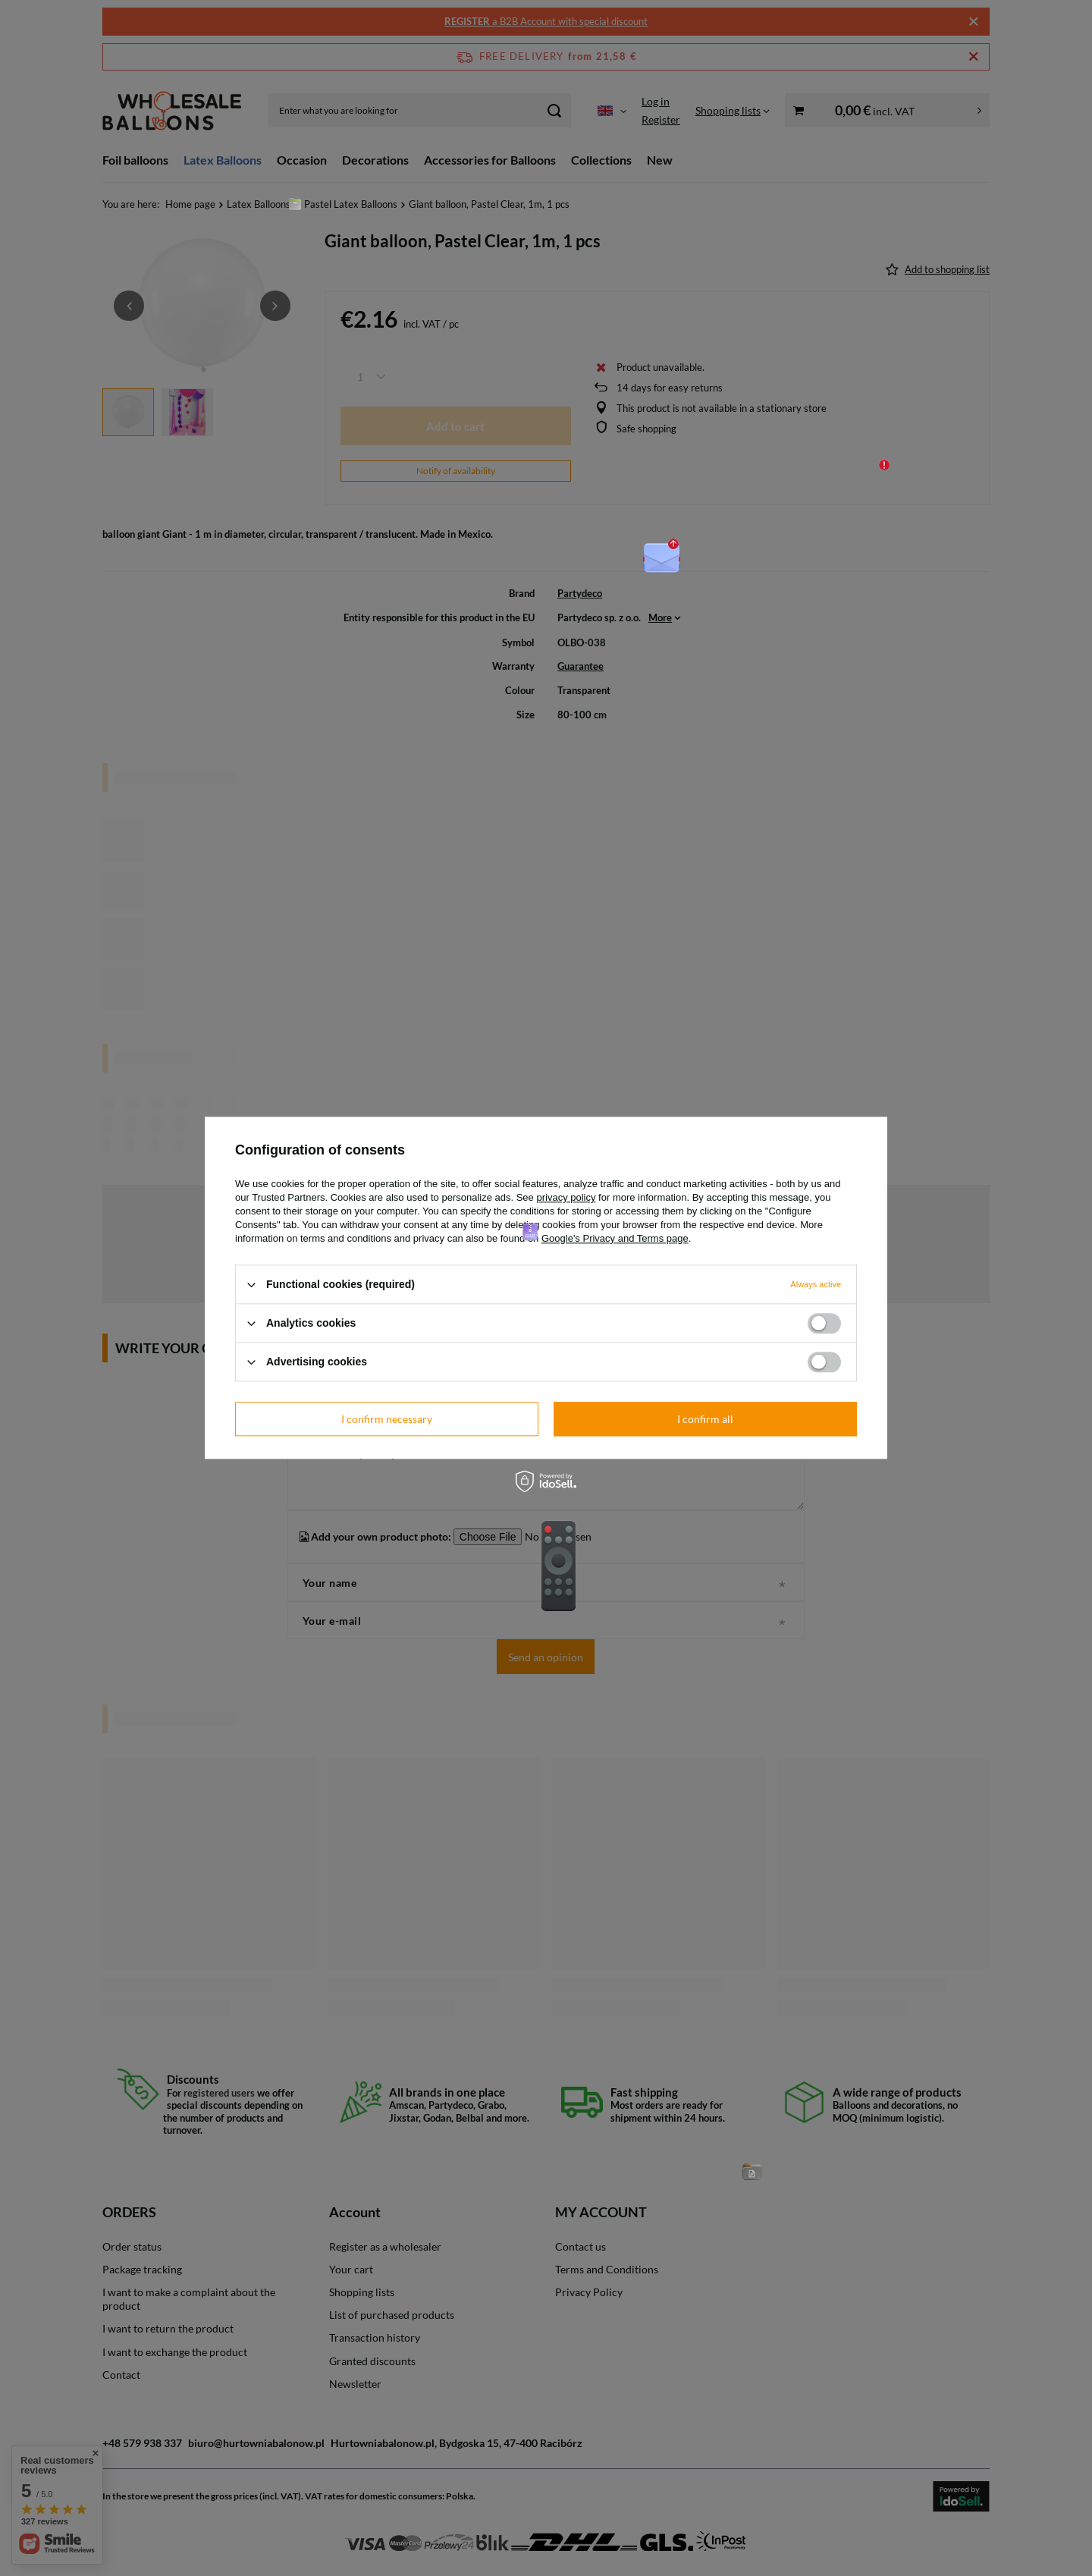 The height and width of the screenshot is (2576, 1092). Describe the element at coordinates (558, 1566) in the screenshot. I see `connect a tv remote as an input device` at that location.